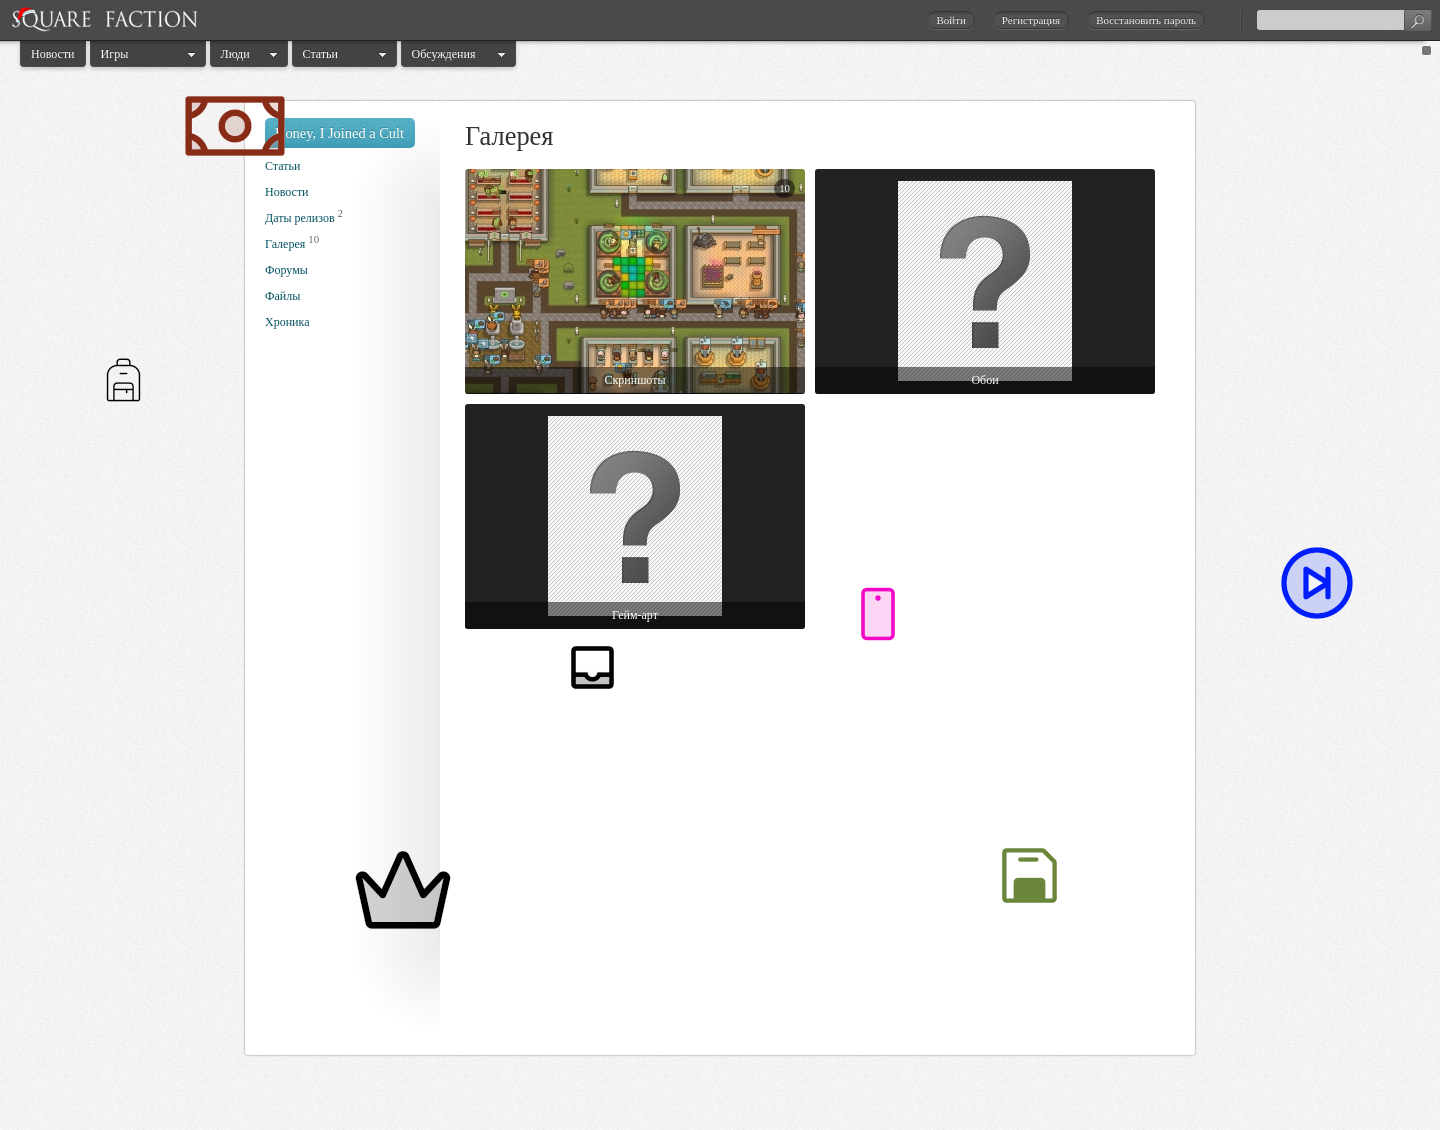 The width and height of the screenshot is (1440, 1130). I want to click on access your inventory or storage, so click(123, 381).